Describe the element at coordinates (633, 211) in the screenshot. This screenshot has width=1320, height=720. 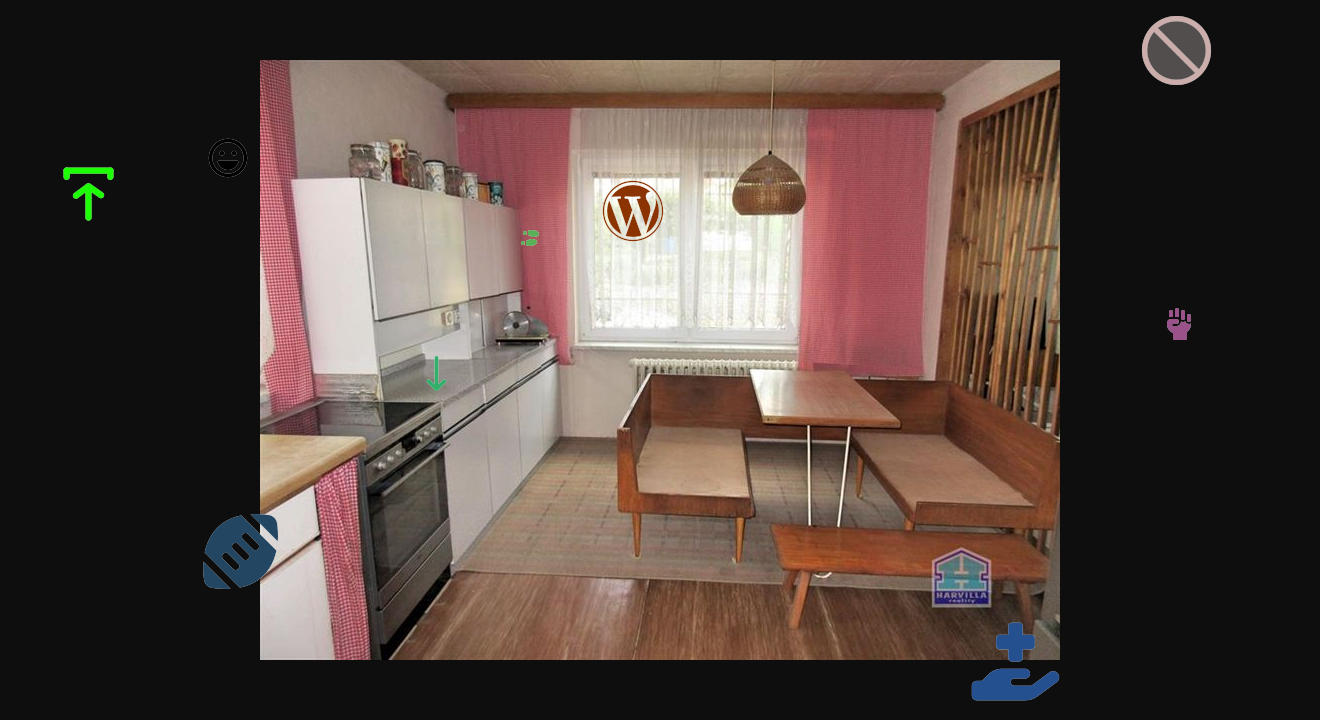
I see `wordpress logo` at that location.